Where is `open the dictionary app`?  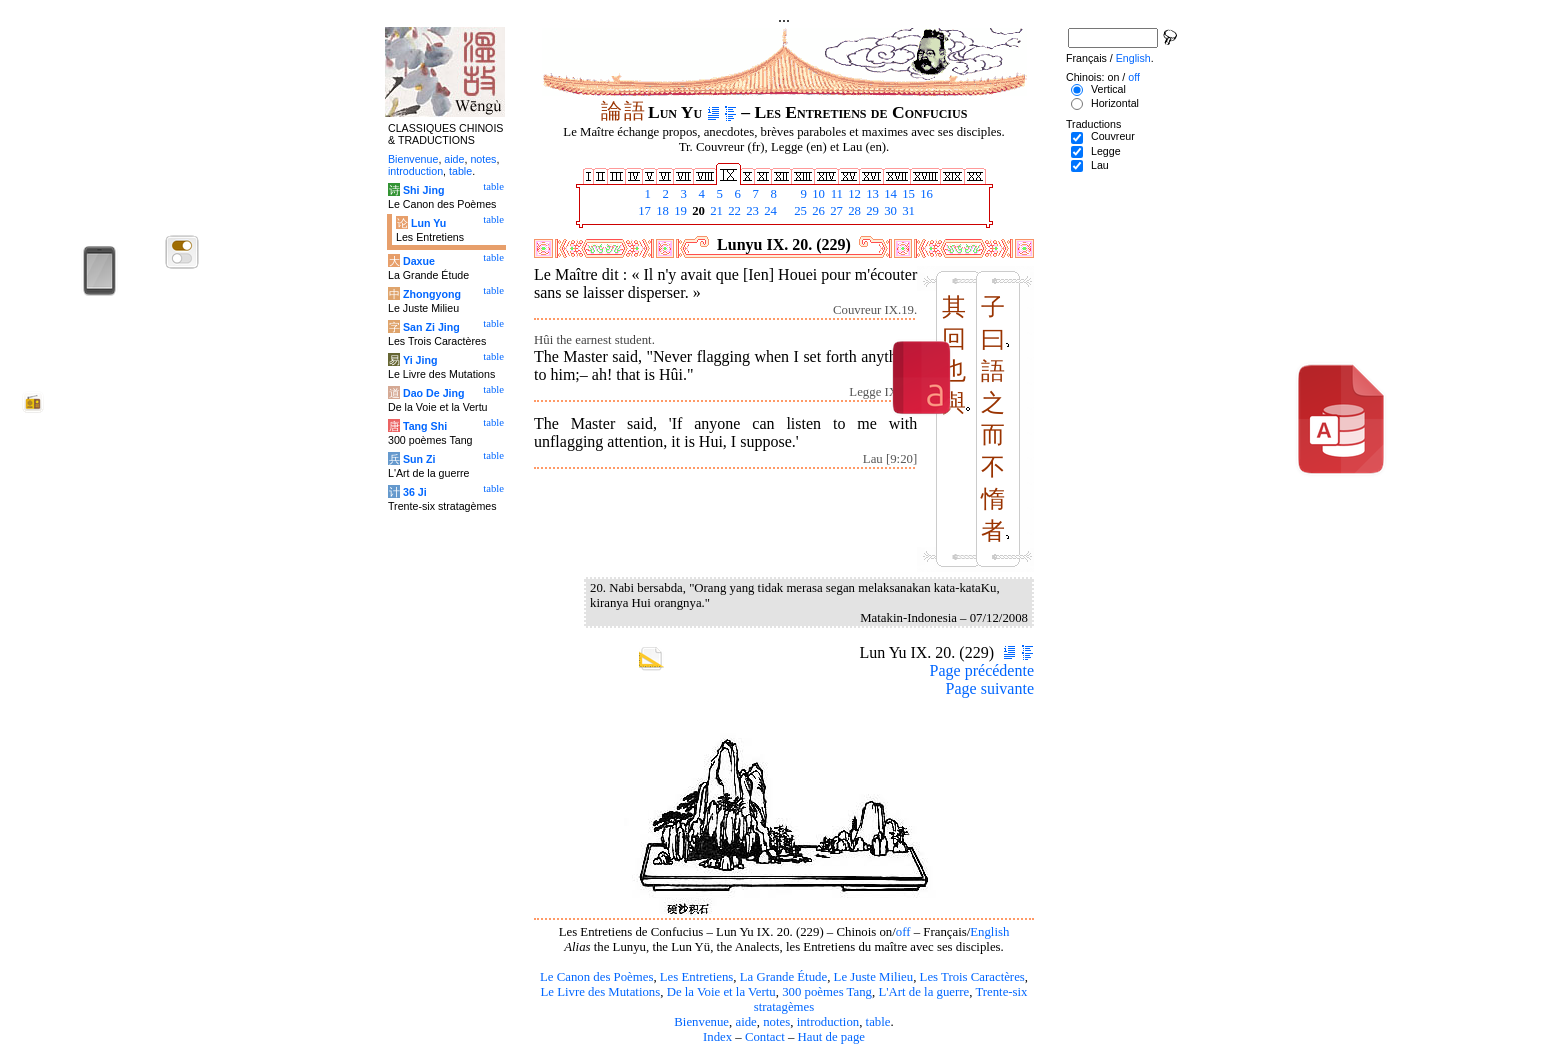
open the dictionary app is located at coordinates (921, 377).